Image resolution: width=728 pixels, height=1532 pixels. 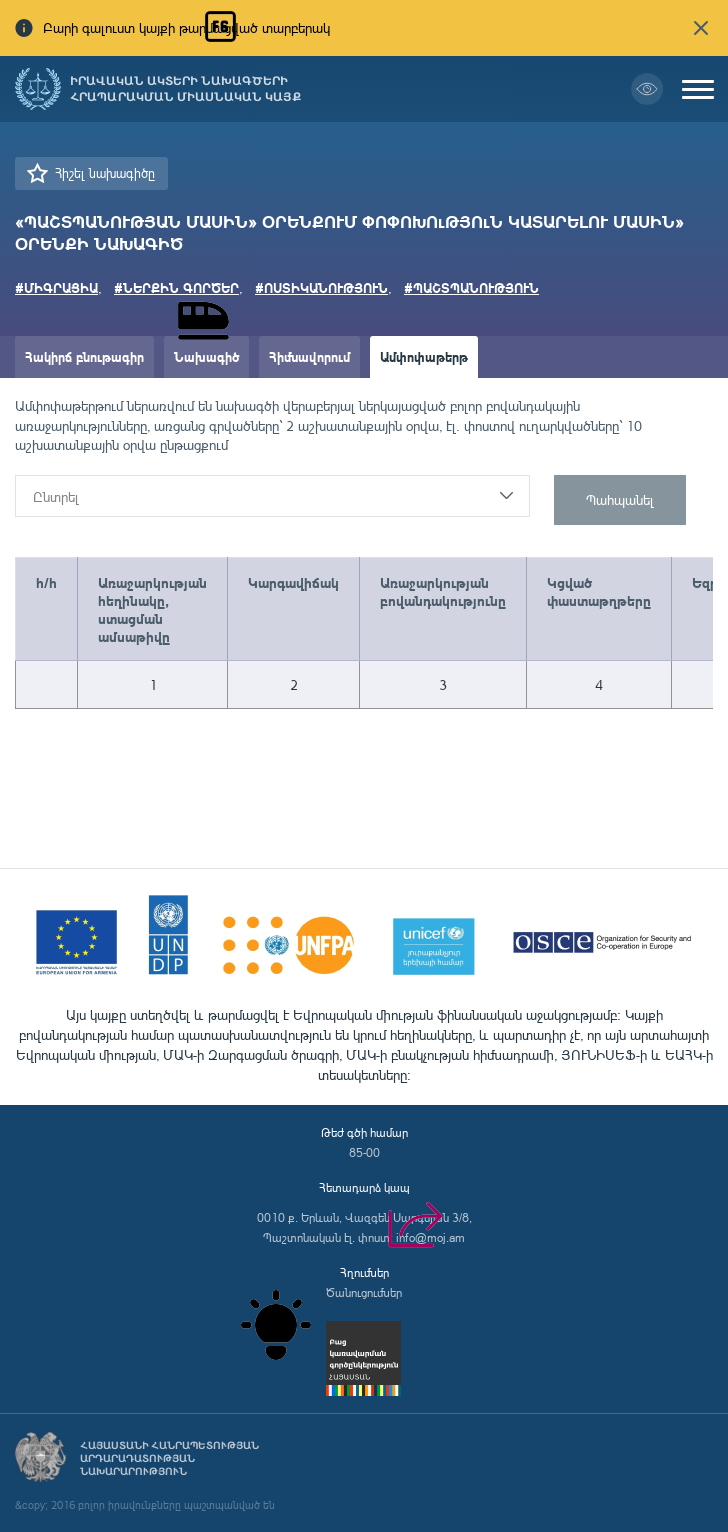 What do you see at coordinates (276, 1325) in the screenshot?
I see `view tips or helpful suggestions` at bounding box center [276, 1325].